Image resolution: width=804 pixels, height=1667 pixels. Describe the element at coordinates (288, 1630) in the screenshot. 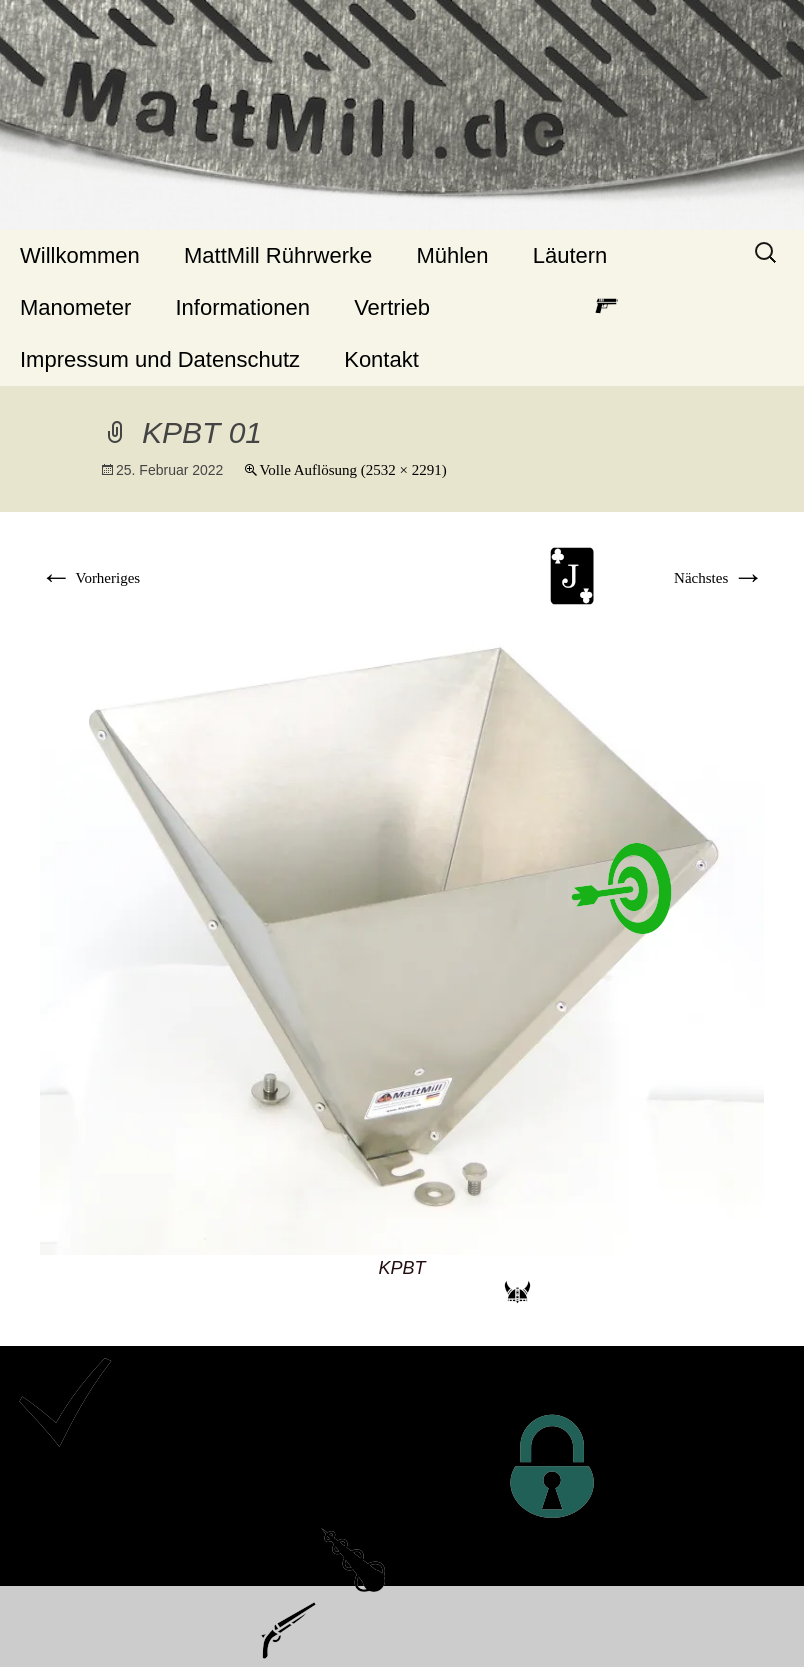

I see `select sawed-off shotgun weapon` at that location.